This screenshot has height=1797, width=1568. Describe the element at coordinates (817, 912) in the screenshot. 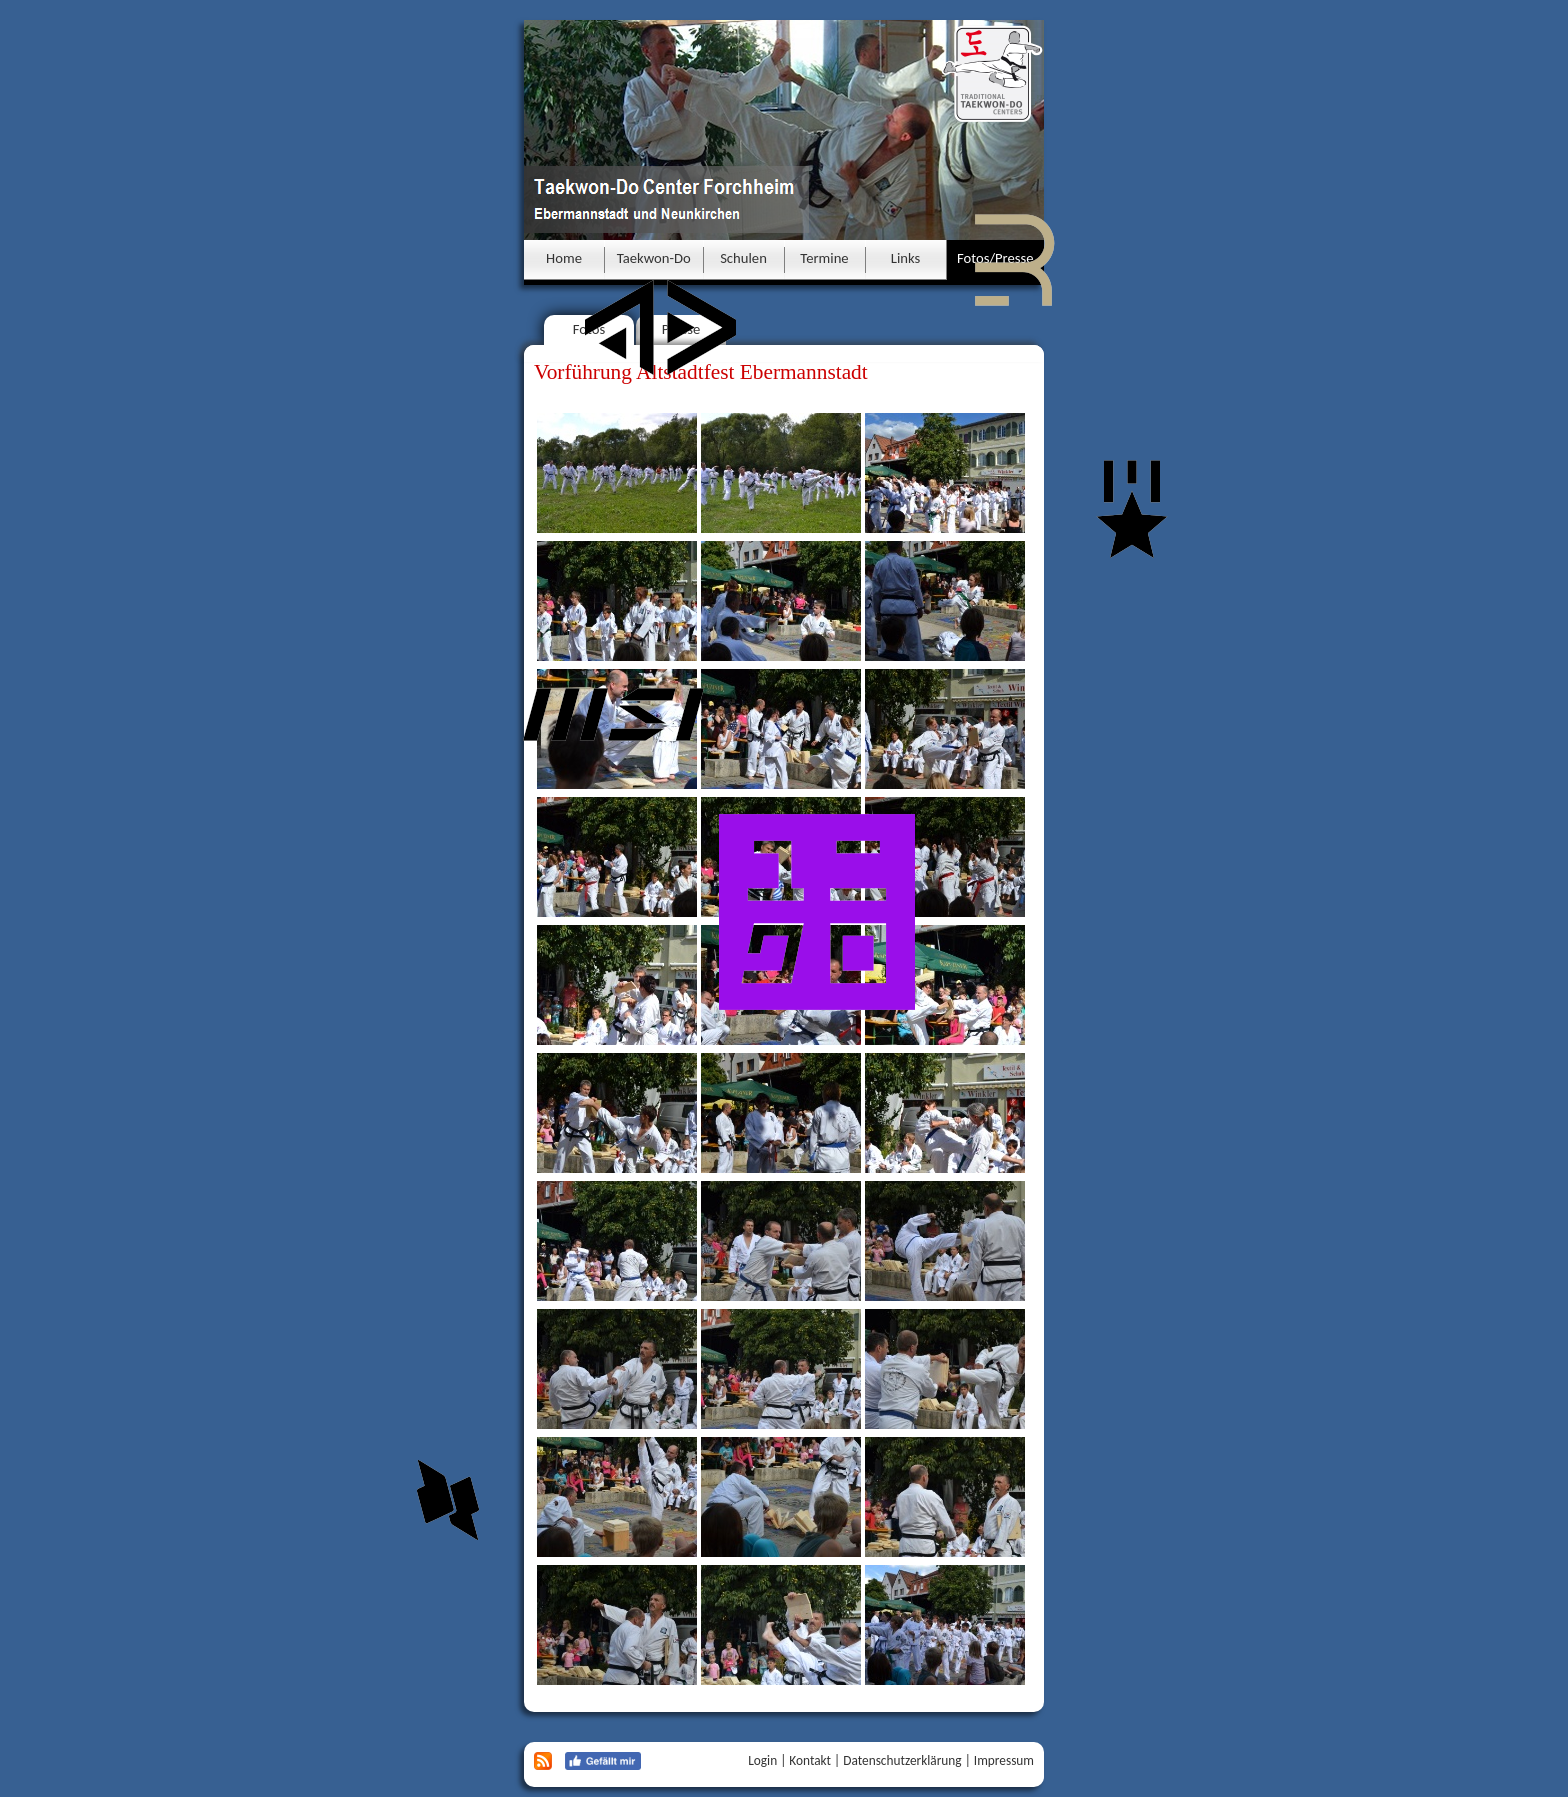

I see `visit the UNIQLO Japan website or app` at that location.